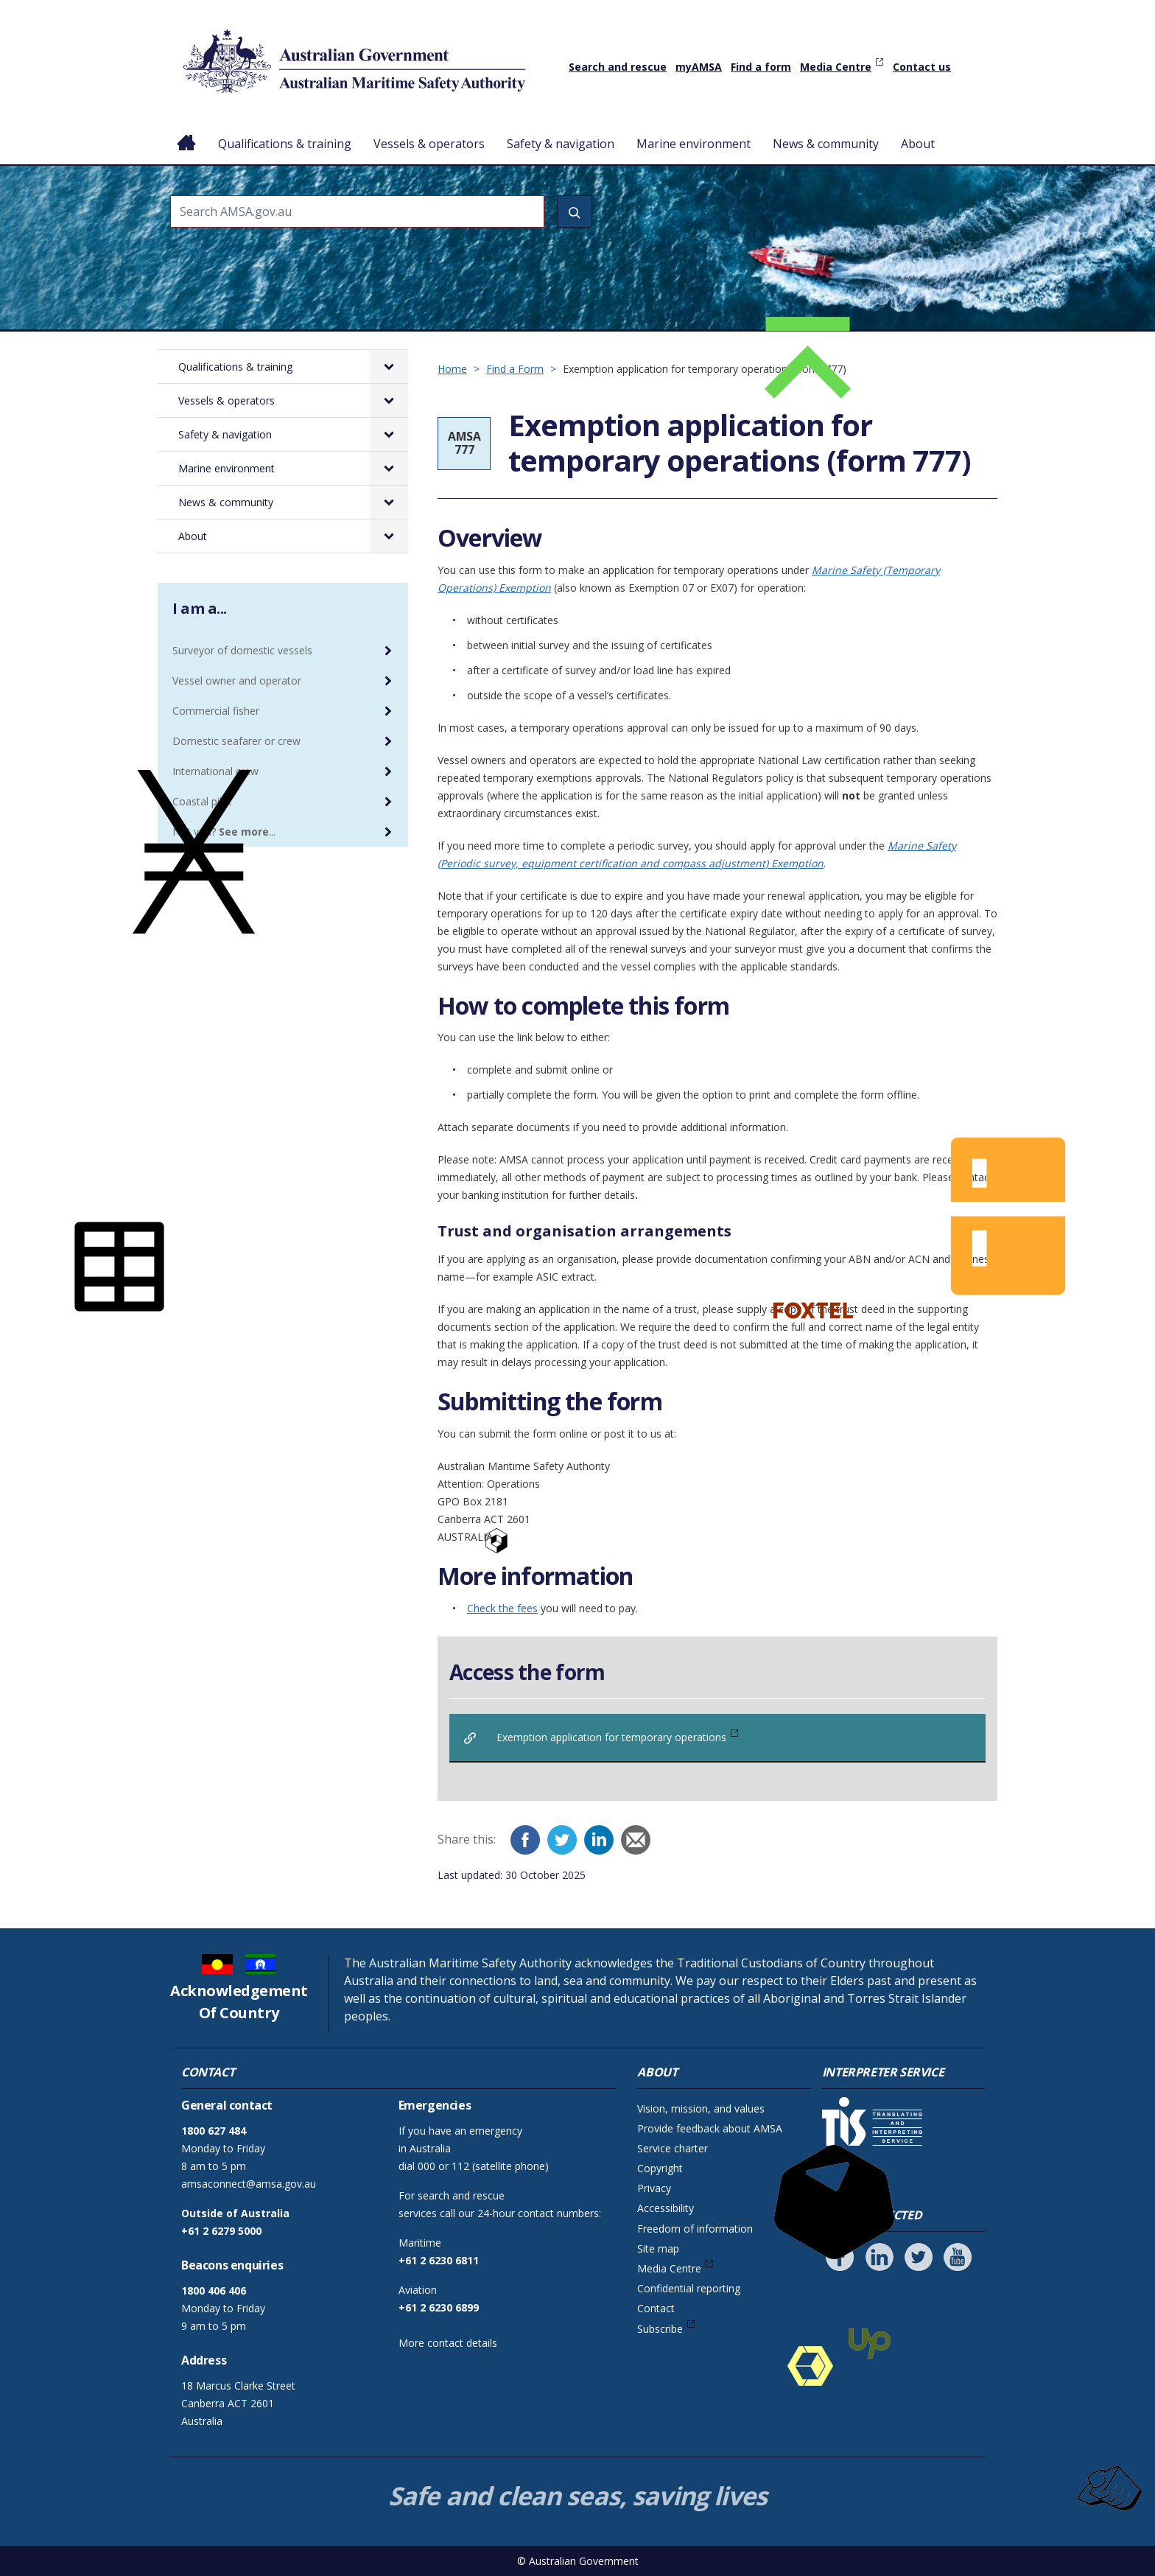 The width and height of the screenshot is (1155, 2576). Describe the element at coordinates (194, 852) in the screenshot. I see `nano cryptocurrency logo` at that location.